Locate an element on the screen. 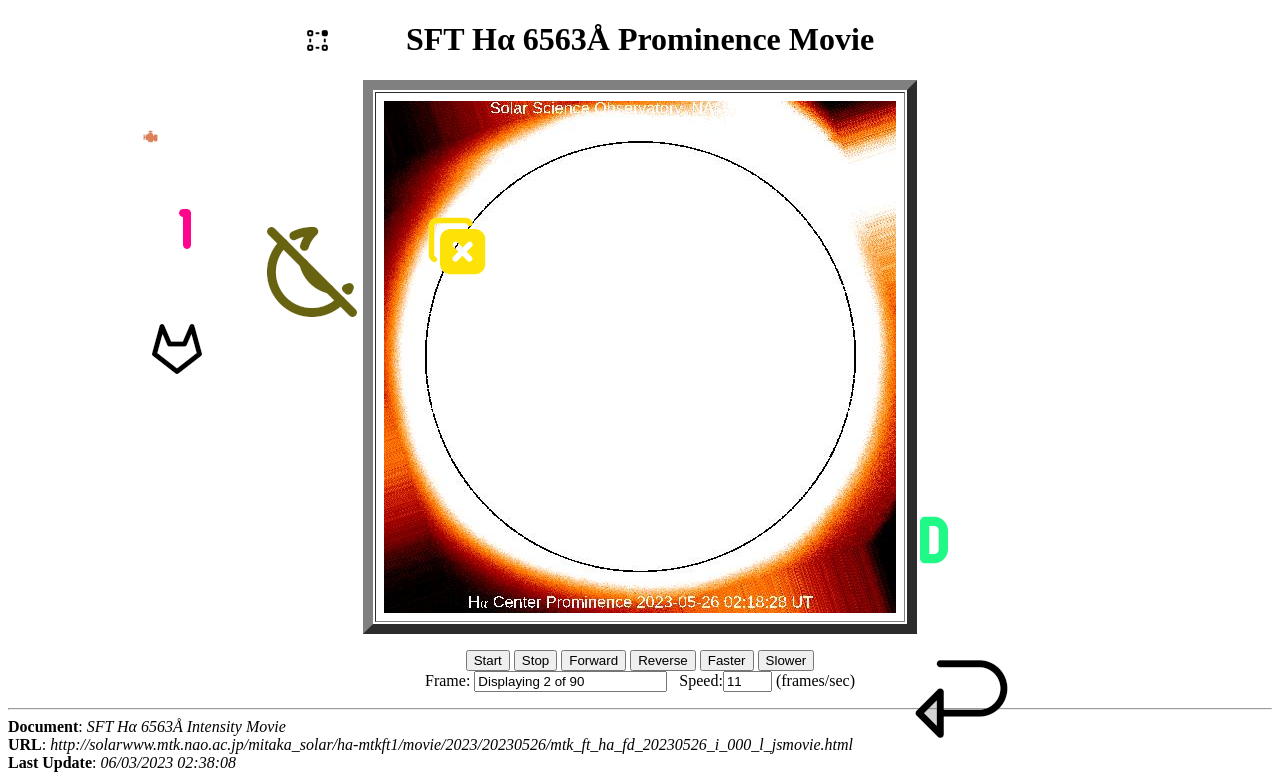 Image resolution: width=1280 pixels, height=780 pixels. indicates first item or top priority is located at coordinates (187, 229).